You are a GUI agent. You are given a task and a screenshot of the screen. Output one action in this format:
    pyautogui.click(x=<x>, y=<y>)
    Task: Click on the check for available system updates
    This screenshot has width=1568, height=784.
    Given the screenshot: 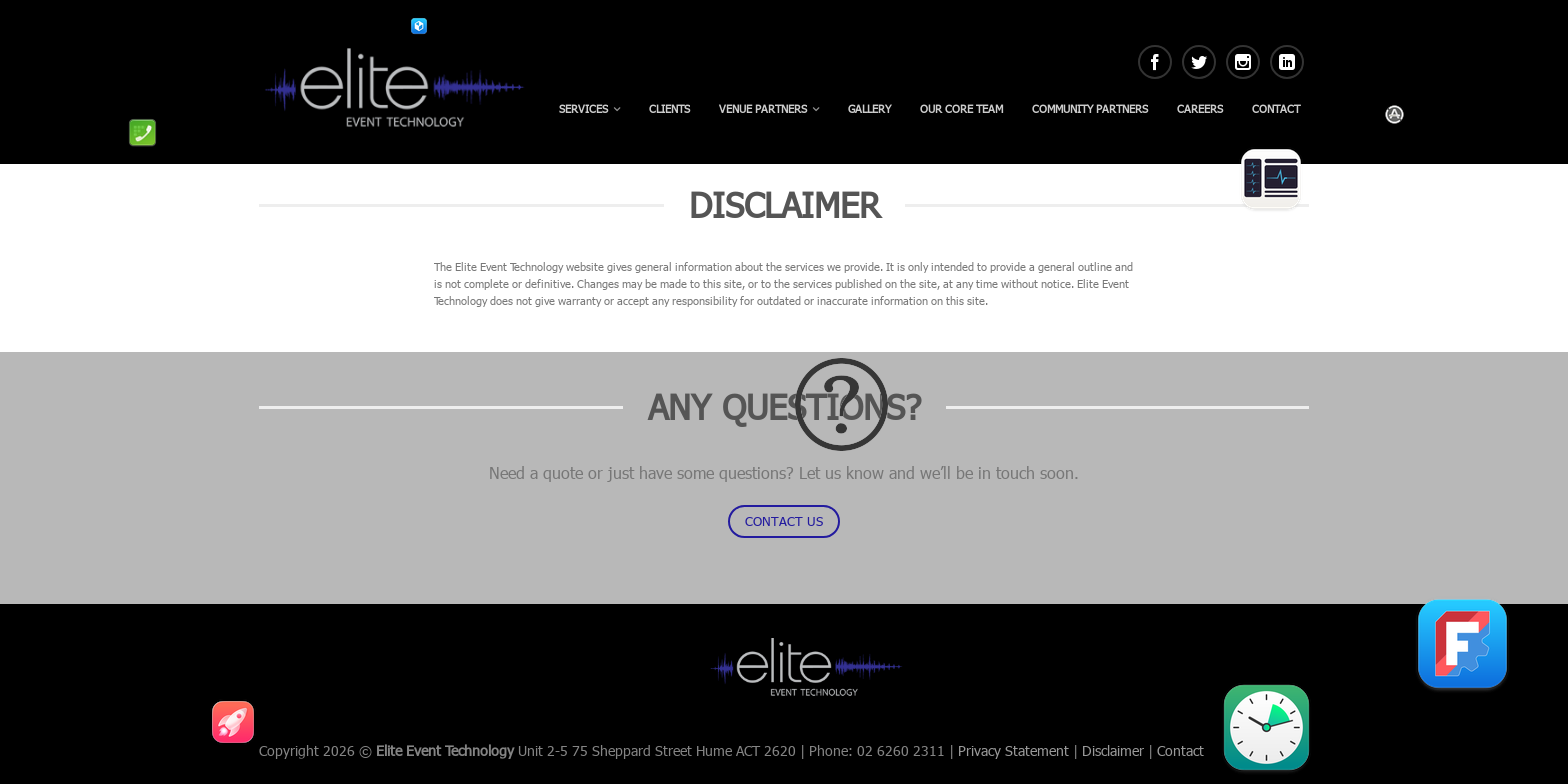 What is the action you would take?
    pyautogui.click(x=1394, y=114)
    